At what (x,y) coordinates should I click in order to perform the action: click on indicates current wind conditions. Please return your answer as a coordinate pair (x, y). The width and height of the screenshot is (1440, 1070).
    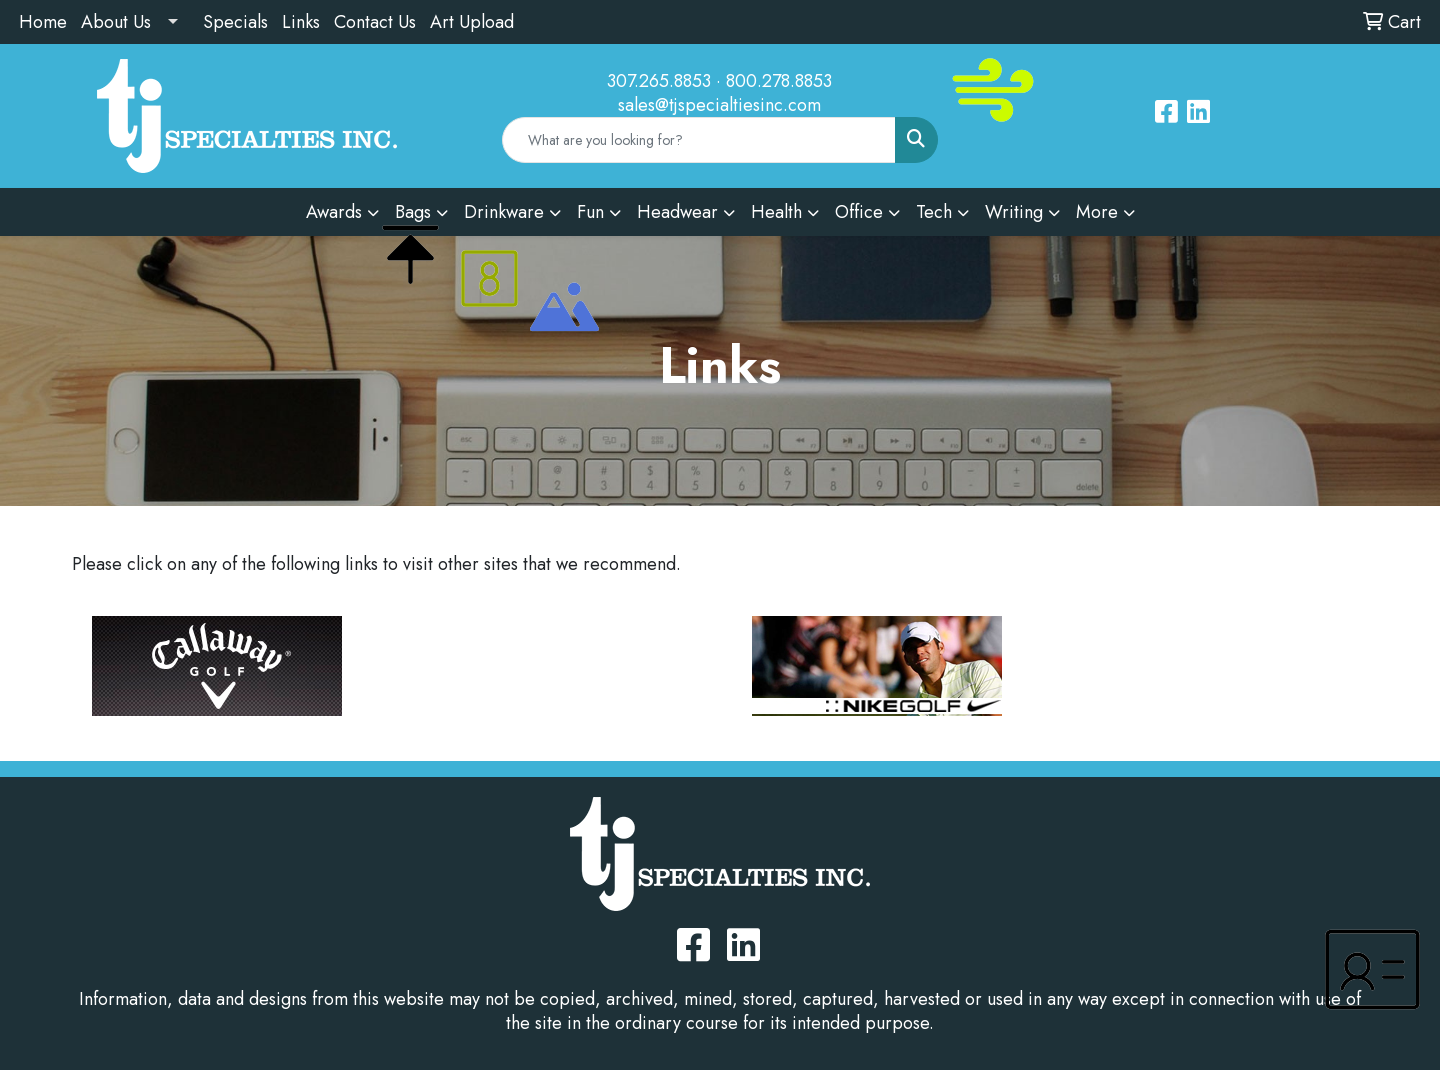
    Looking at the image, I should click on (993, 90).